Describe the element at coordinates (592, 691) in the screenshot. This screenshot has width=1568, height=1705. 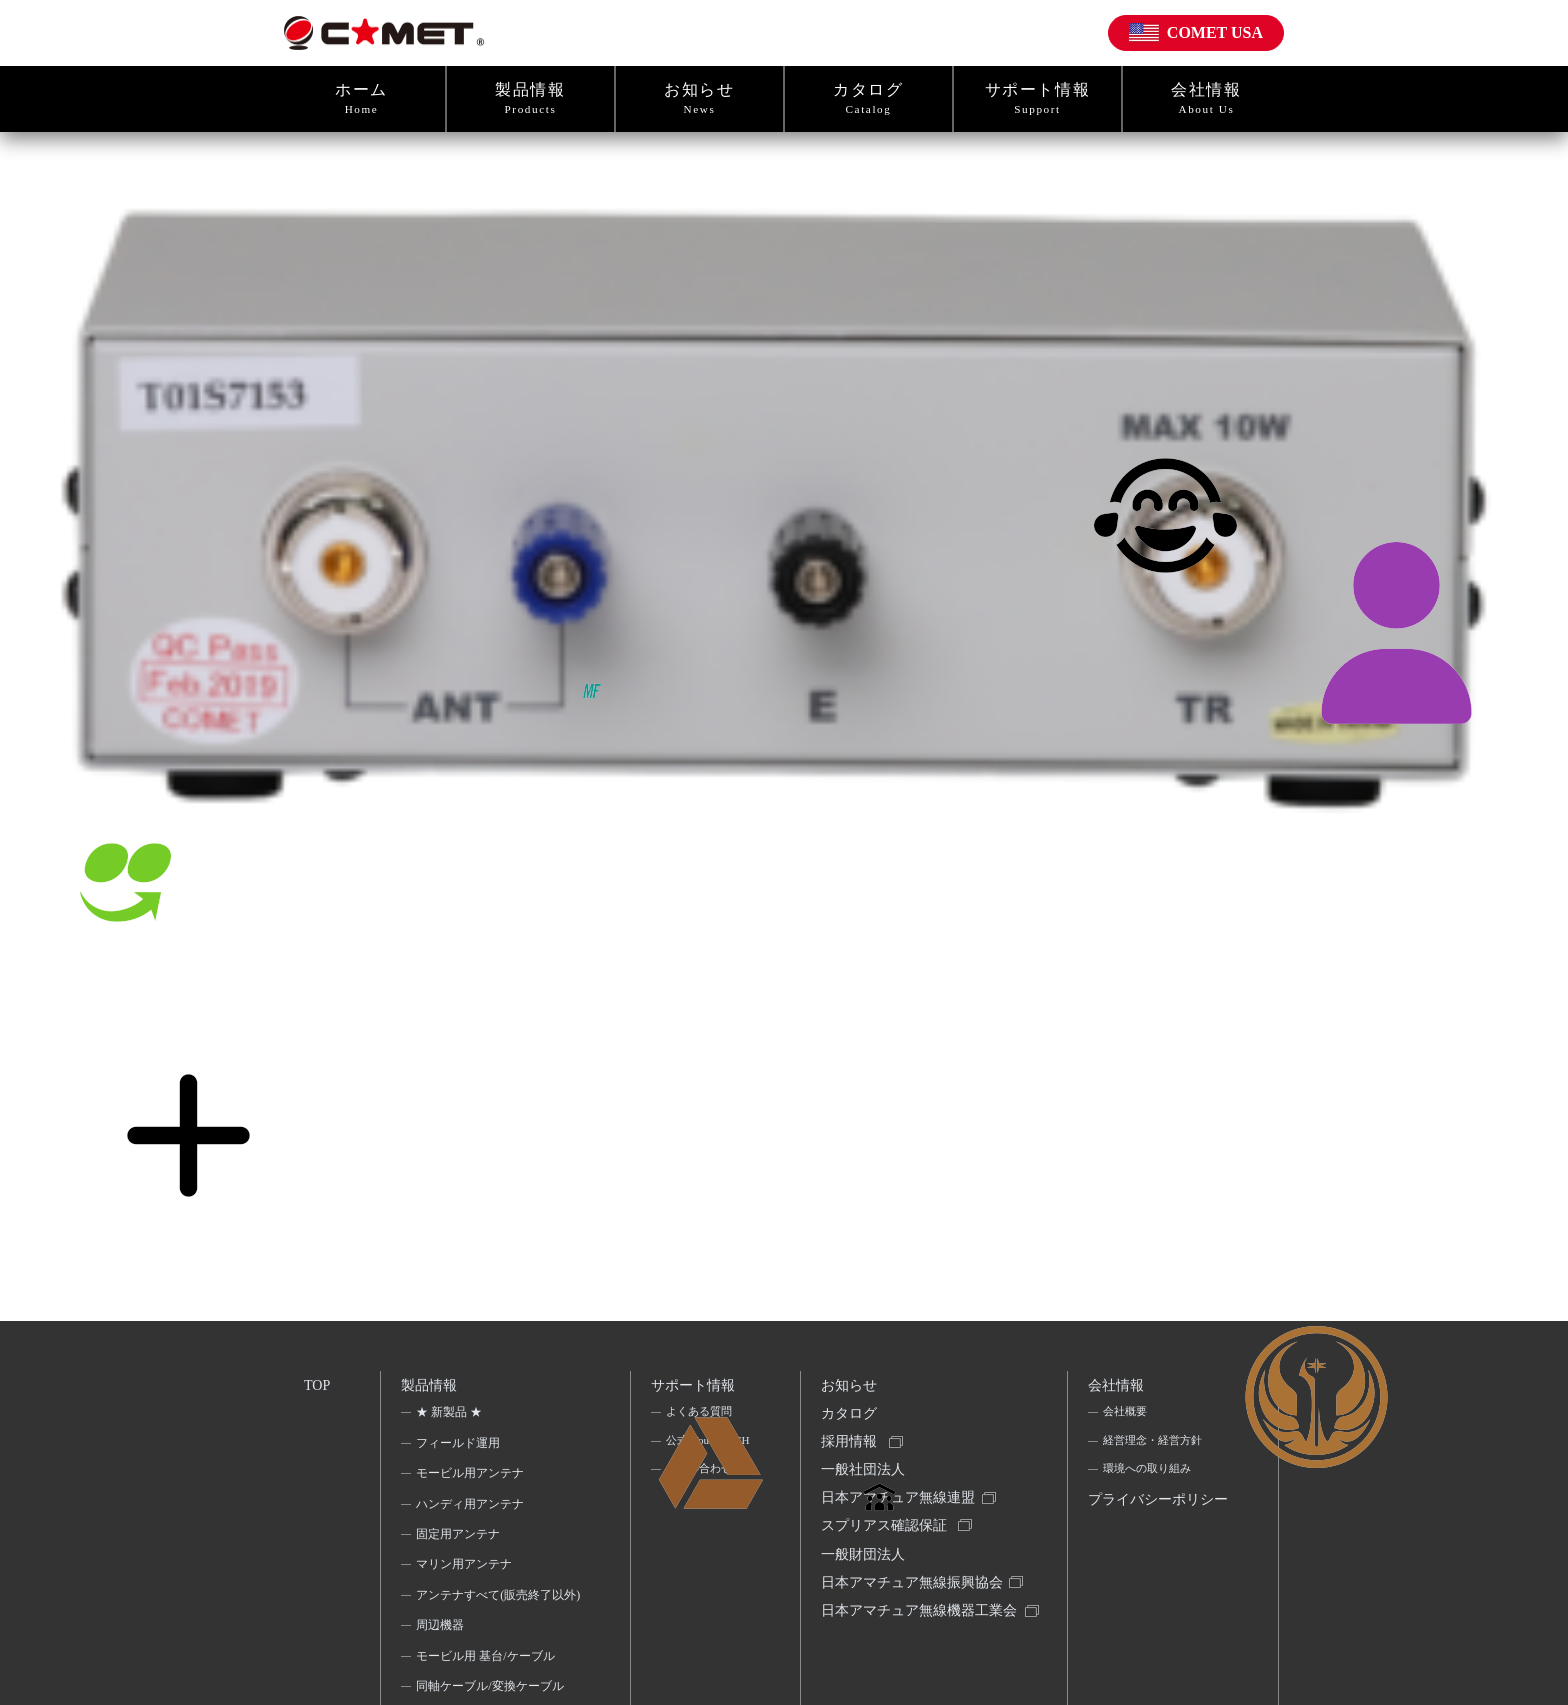
I see `visit MetaFilter community website` at that location.